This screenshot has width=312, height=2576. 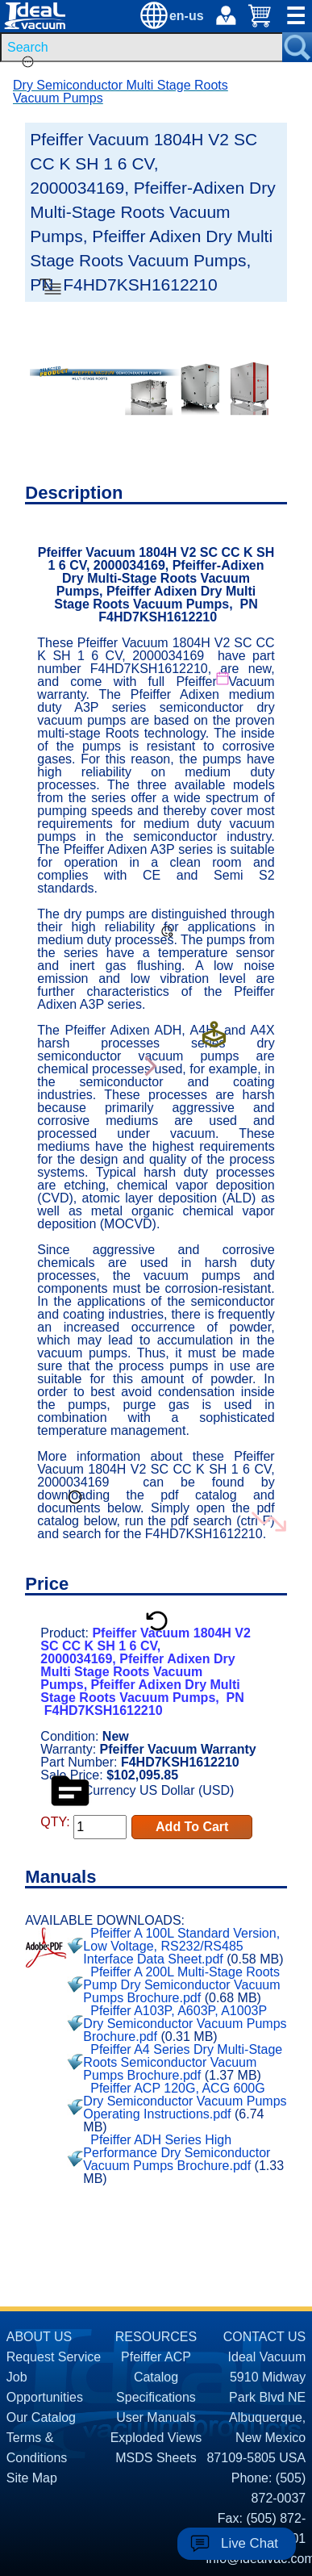 I want to click on open apple arcade gaming service, so click(x=214, y=1034).